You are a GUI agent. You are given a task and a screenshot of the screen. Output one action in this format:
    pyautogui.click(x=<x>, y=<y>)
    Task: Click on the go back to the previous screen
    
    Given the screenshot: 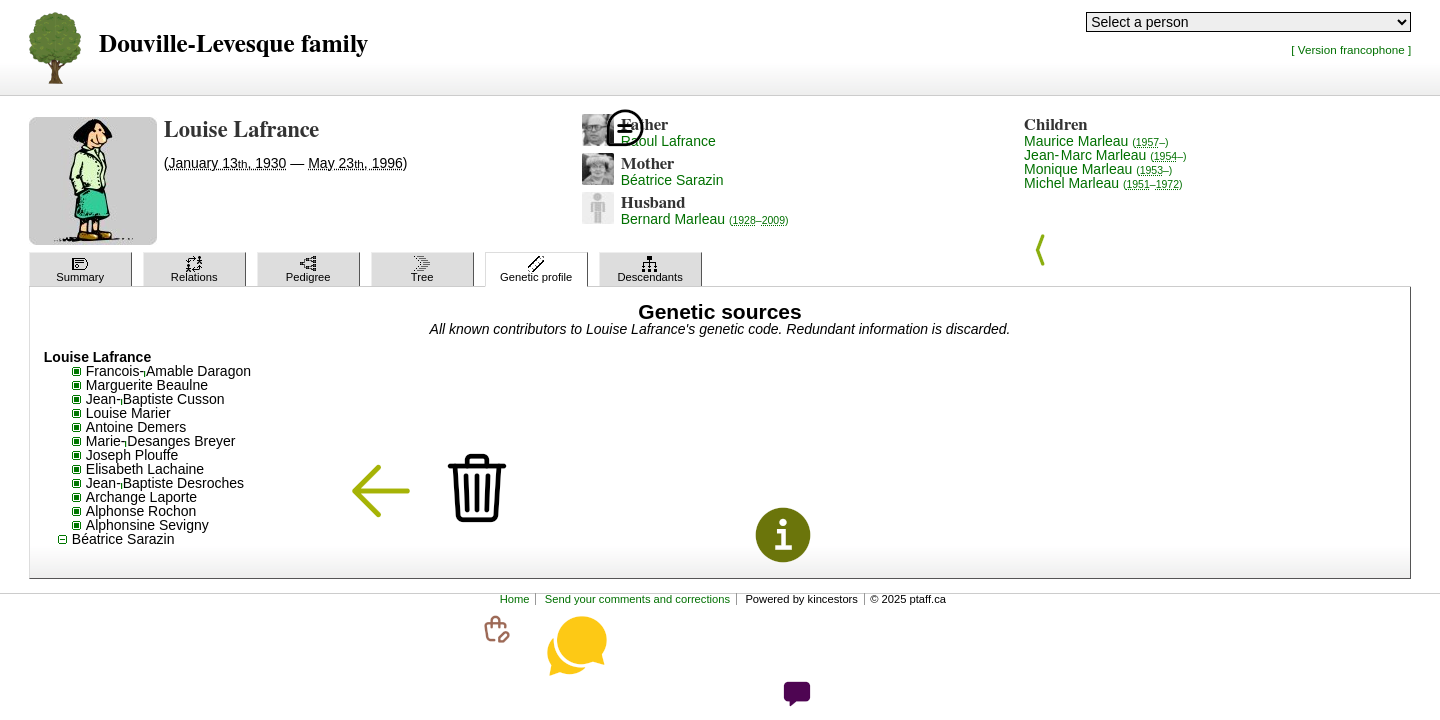 What is the action you would take?
    pyautogui.click(x=381, y=491)
    